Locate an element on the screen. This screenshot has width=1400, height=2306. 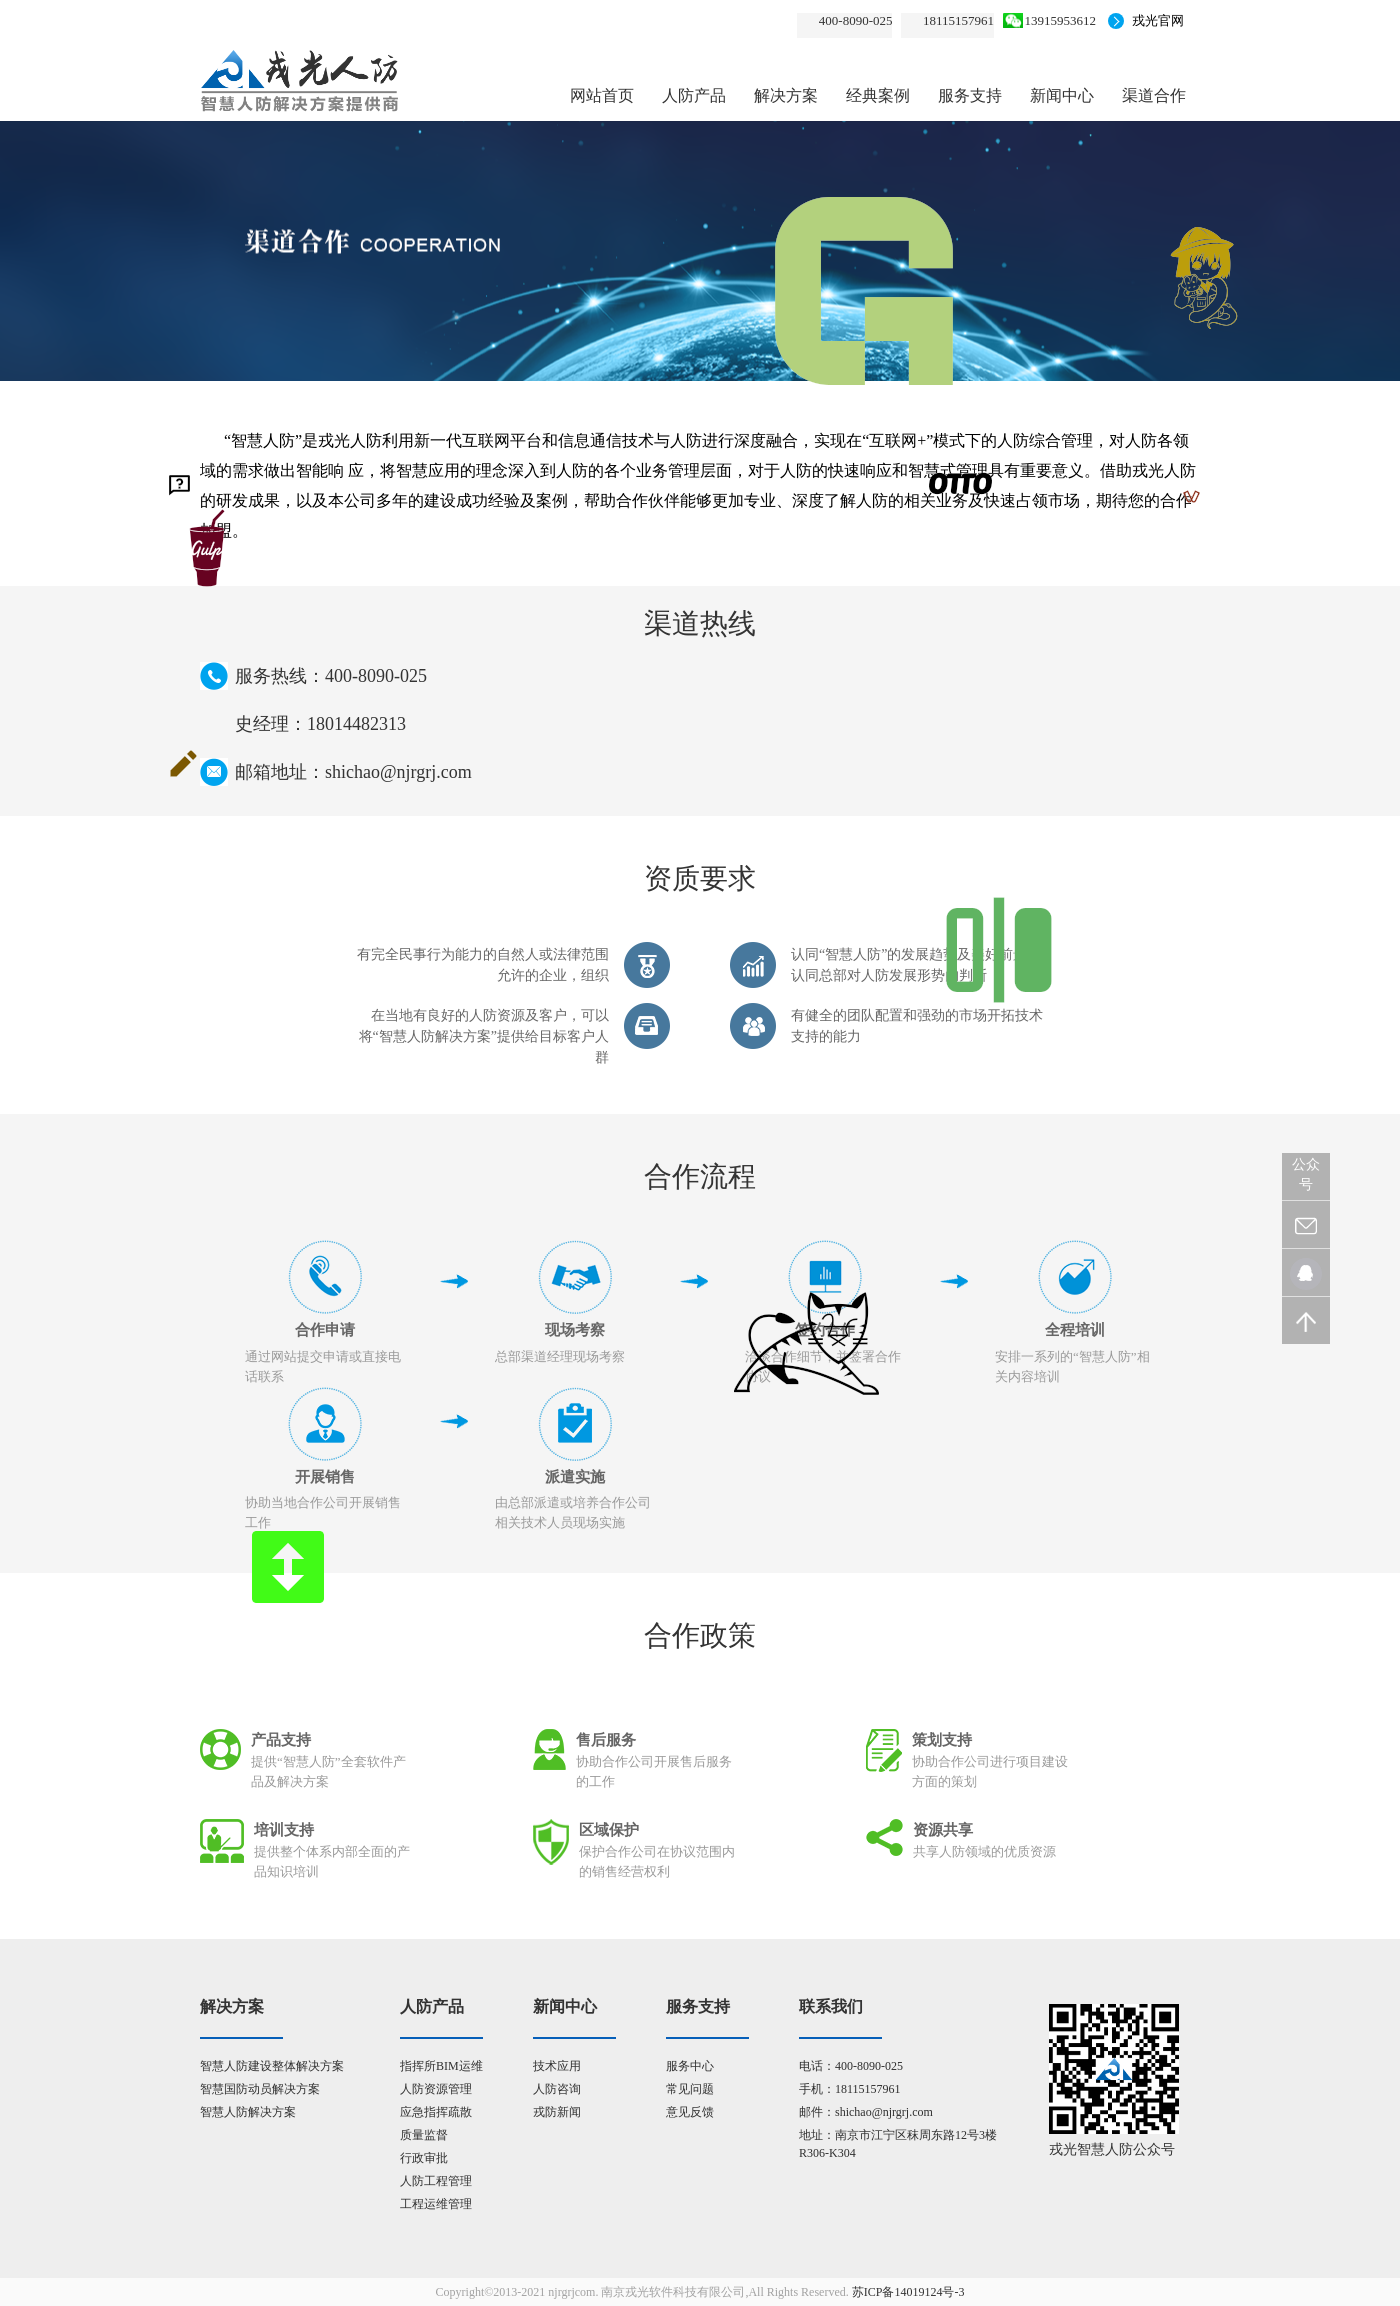
link or sign in to viva wallet payment services is located at coordinates (1191, 496).